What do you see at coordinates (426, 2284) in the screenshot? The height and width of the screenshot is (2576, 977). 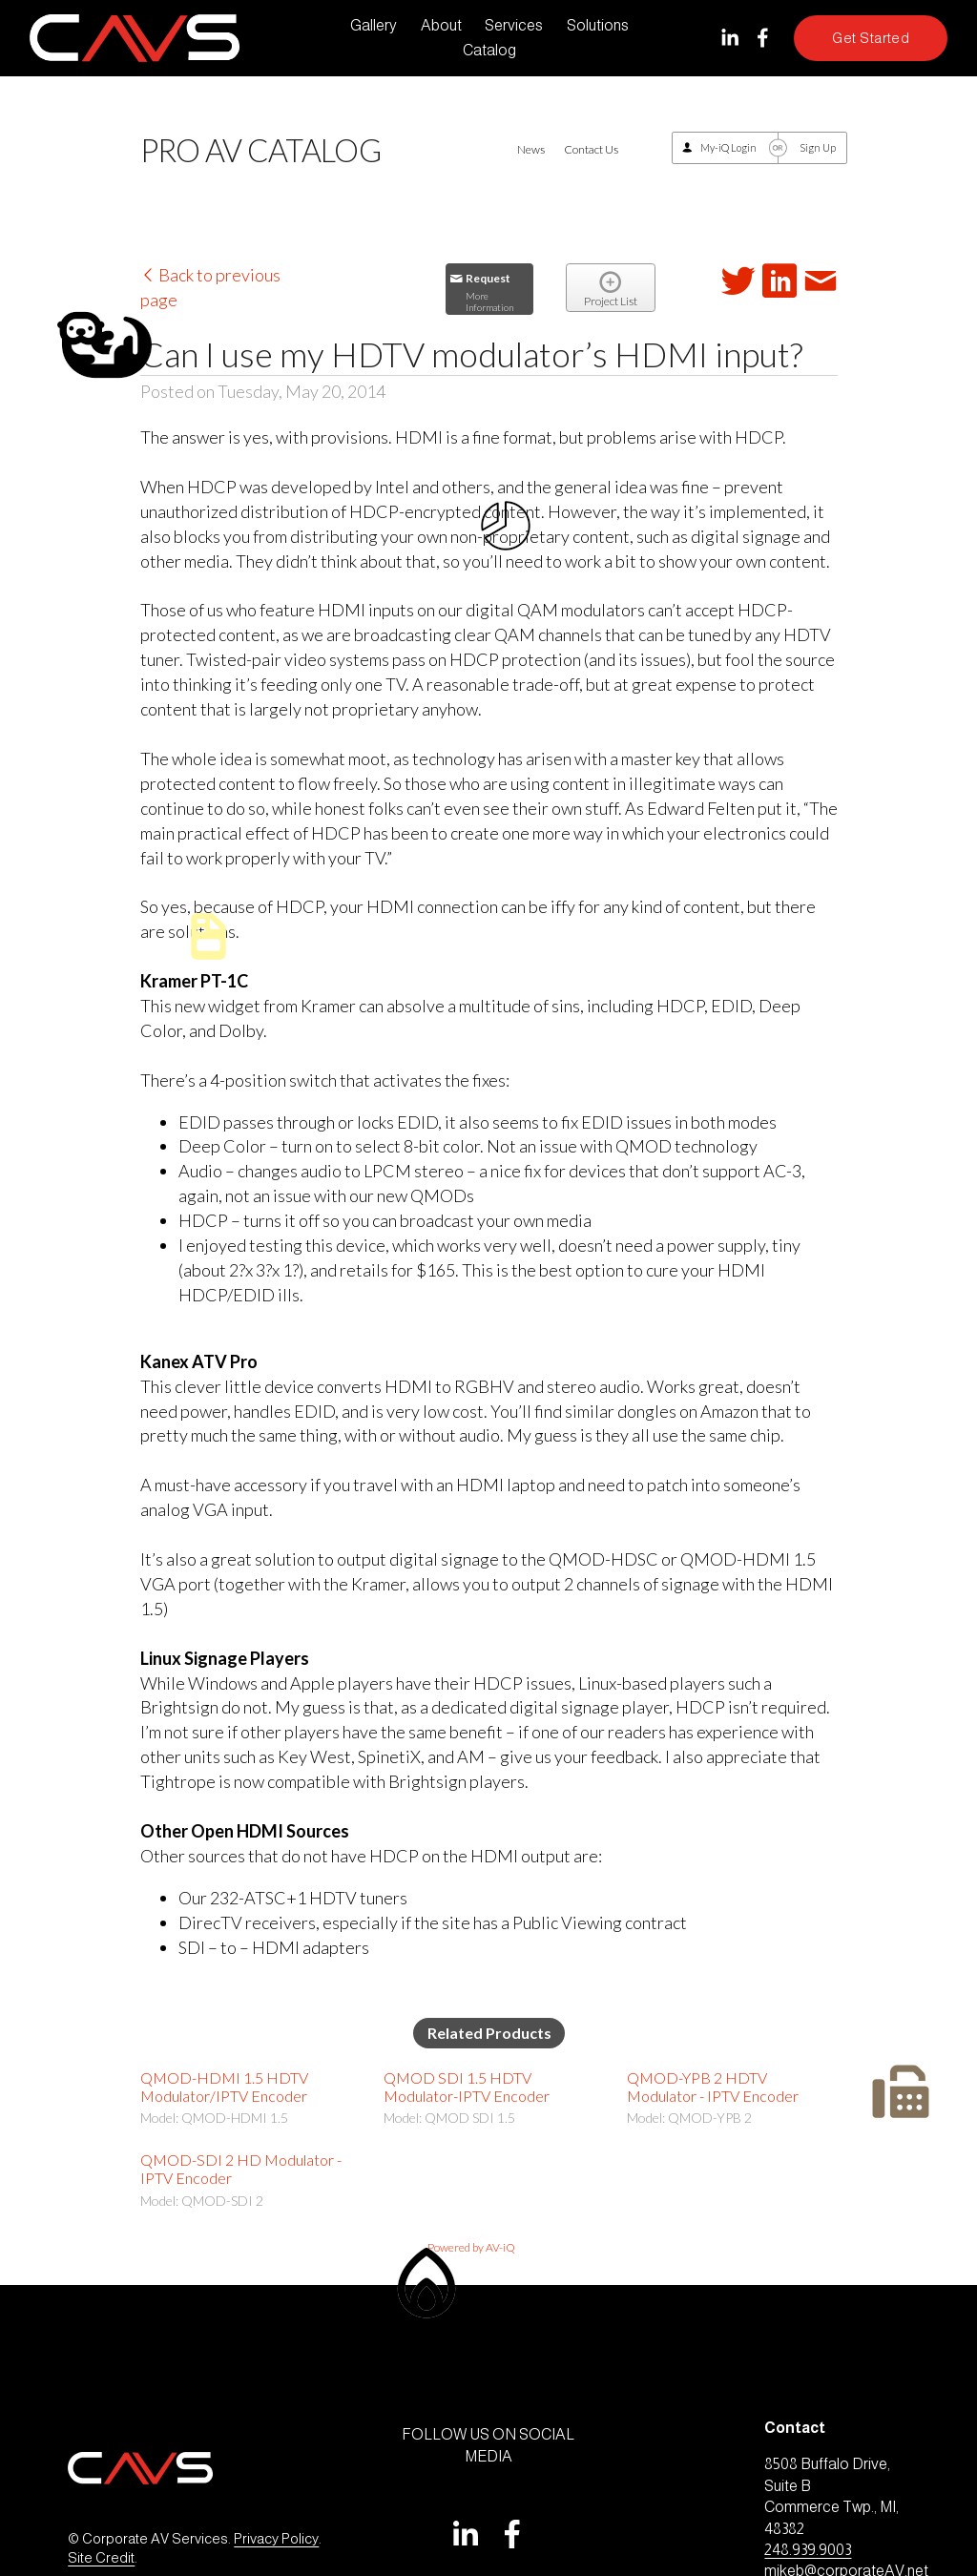 I see `view trending or hot content` at bounding box center [426, 2284].